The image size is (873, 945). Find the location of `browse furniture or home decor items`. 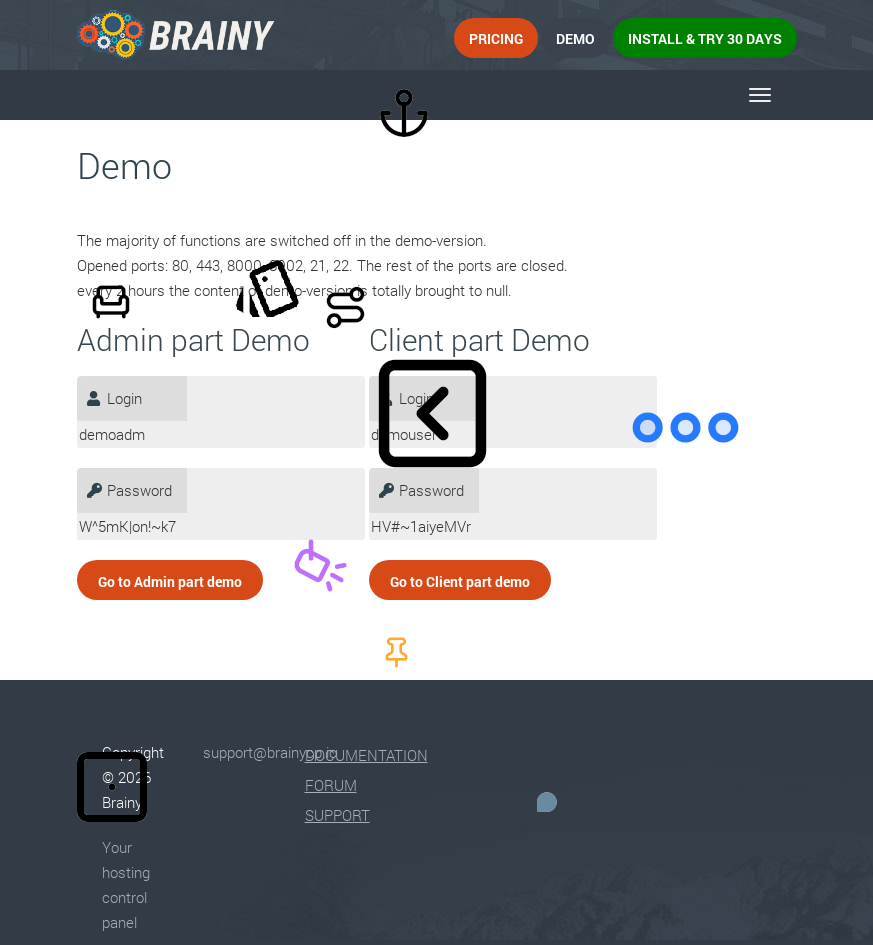

browse furniture or home decor items is located at coordinates (111, 302).